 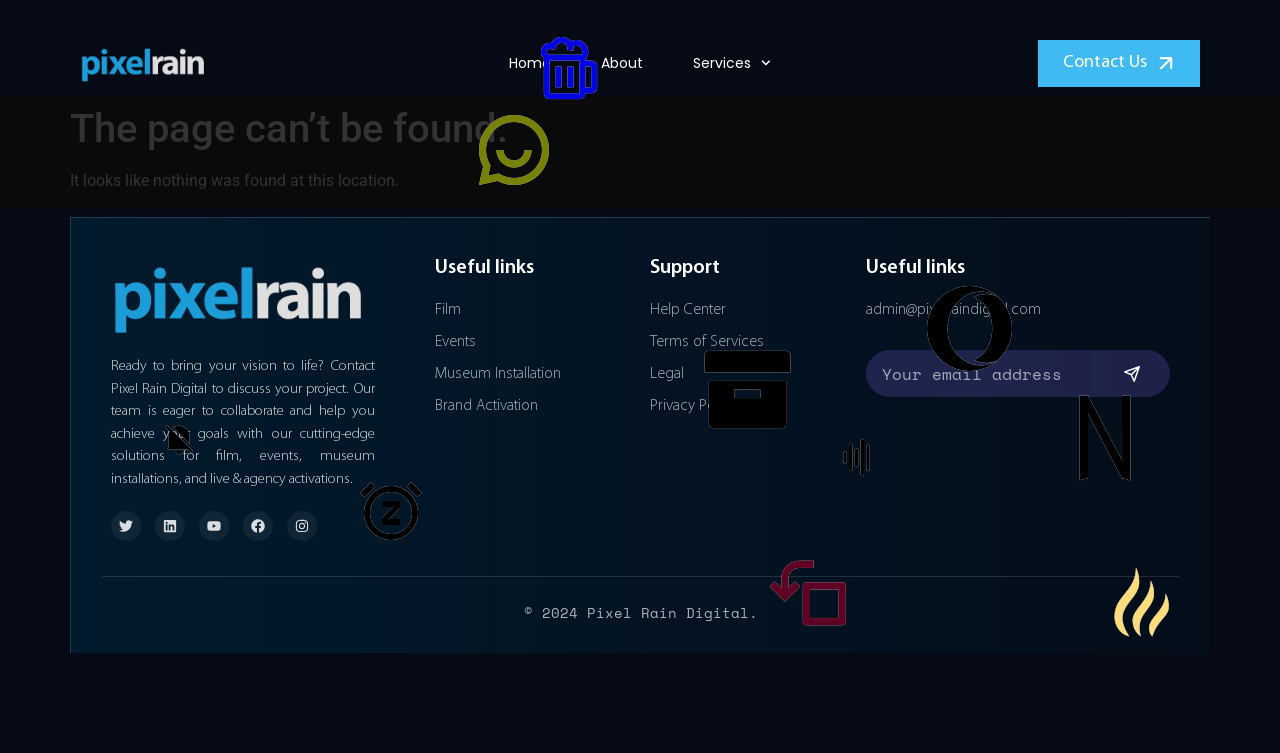 I want to click on open chat or messaging feature, so click(x=514, y=150).